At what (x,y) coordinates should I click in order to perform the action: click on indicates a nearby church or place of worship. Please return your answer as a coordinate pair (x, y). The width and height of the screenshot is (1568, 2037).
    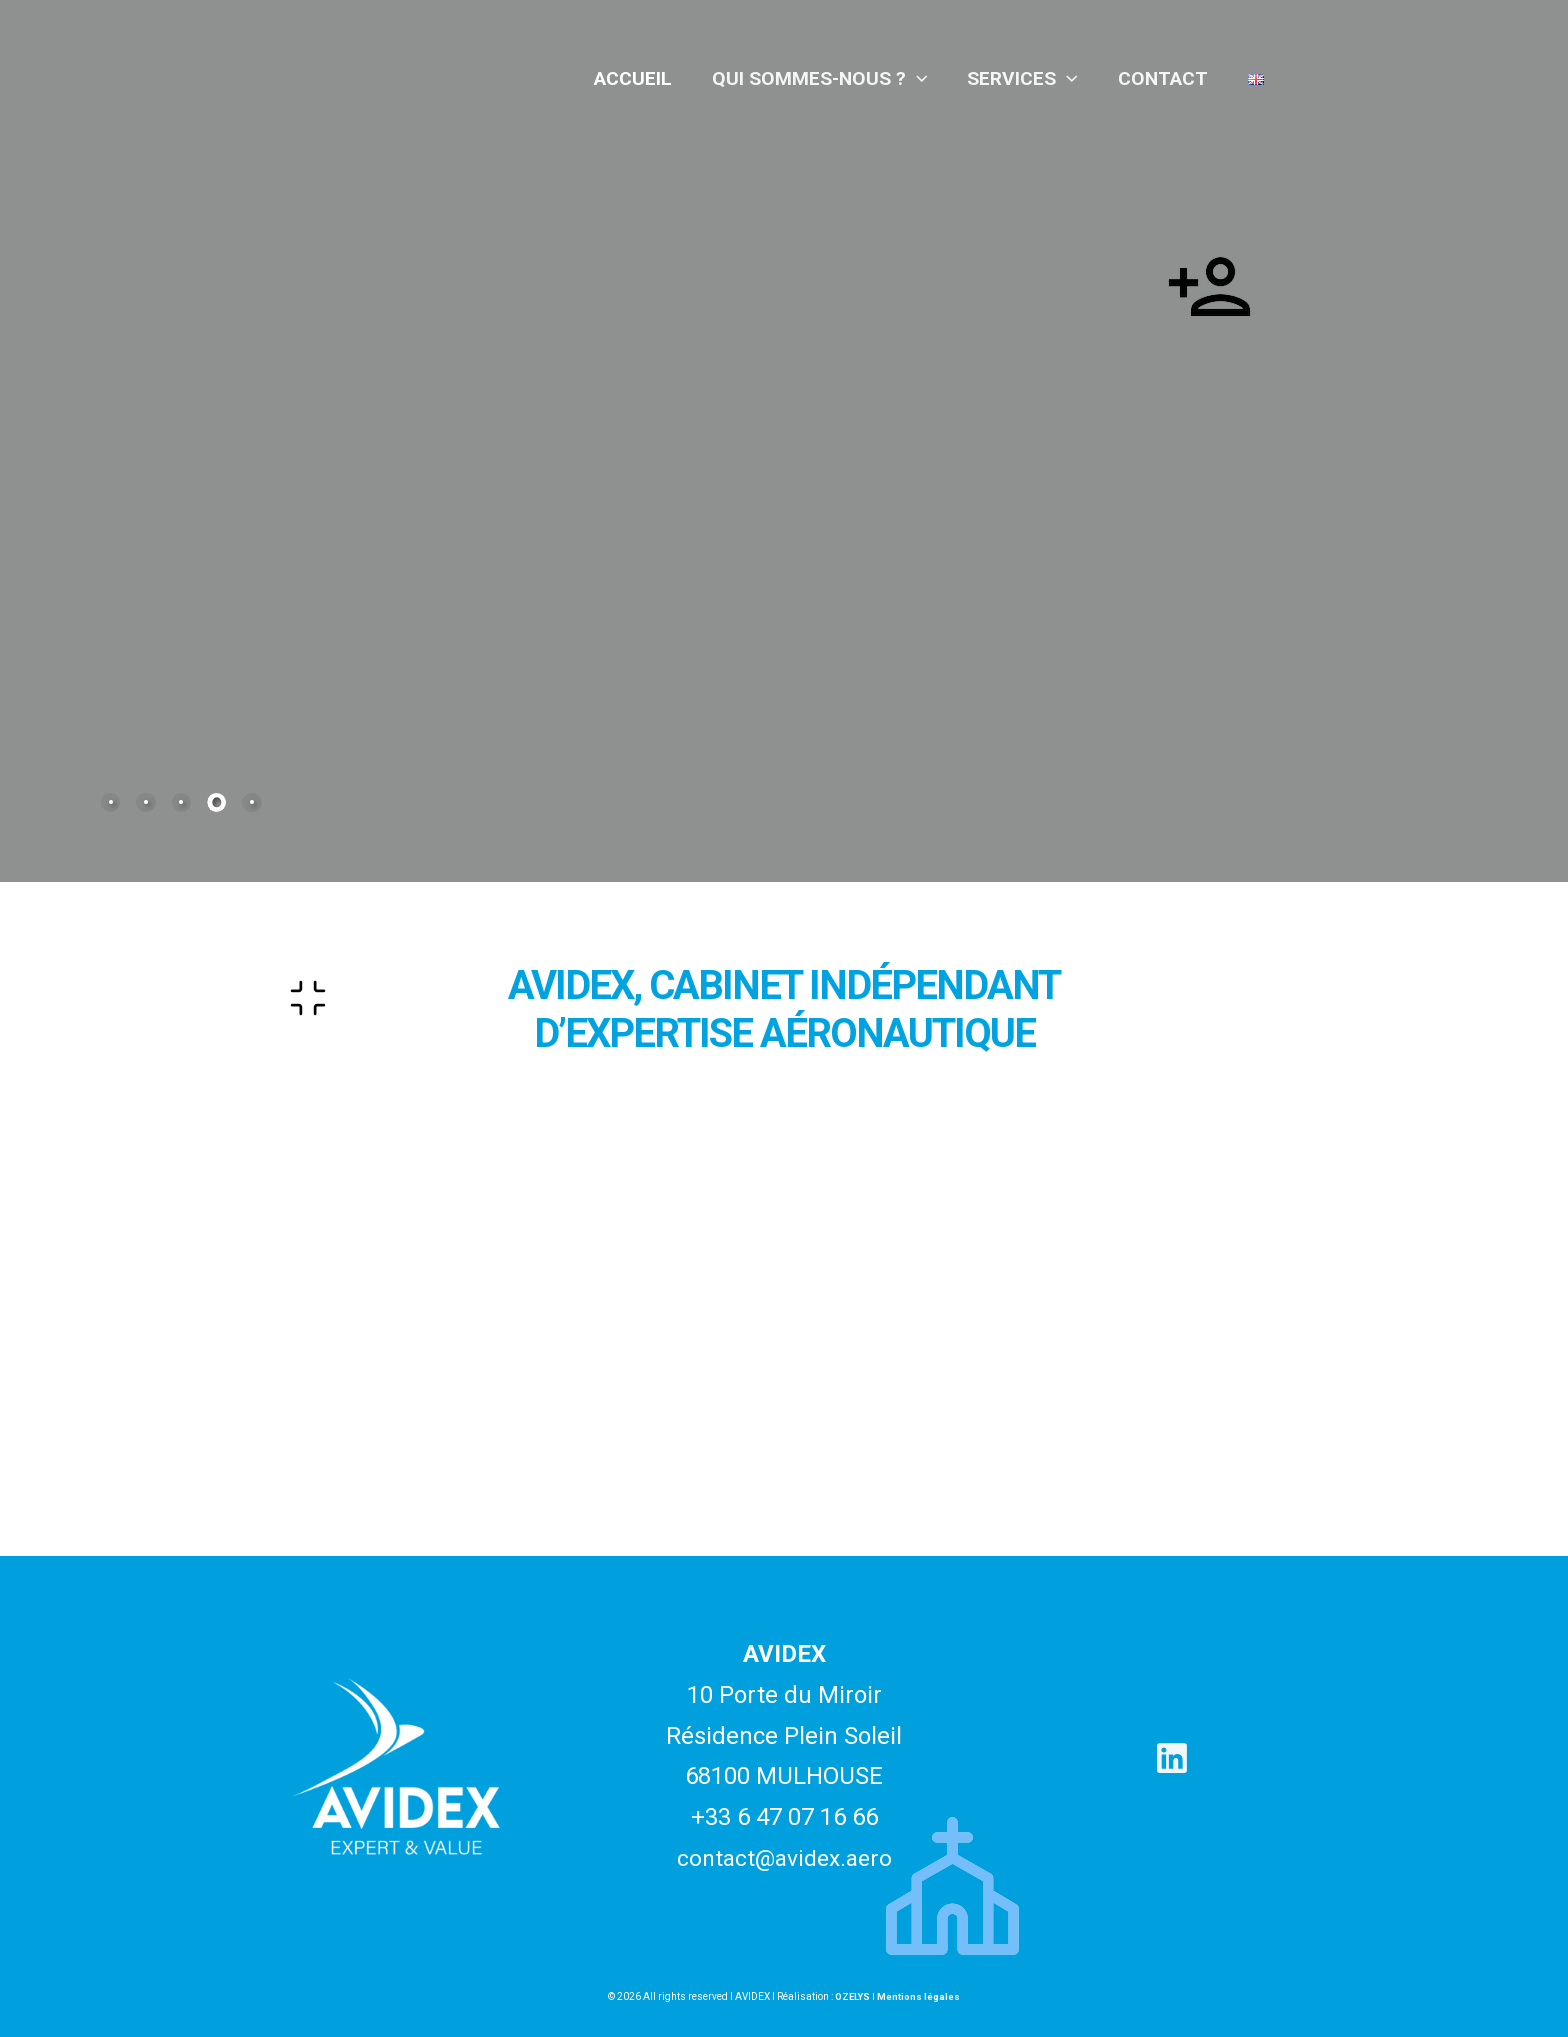
    Looking at the image, I should click on (952, 1893).